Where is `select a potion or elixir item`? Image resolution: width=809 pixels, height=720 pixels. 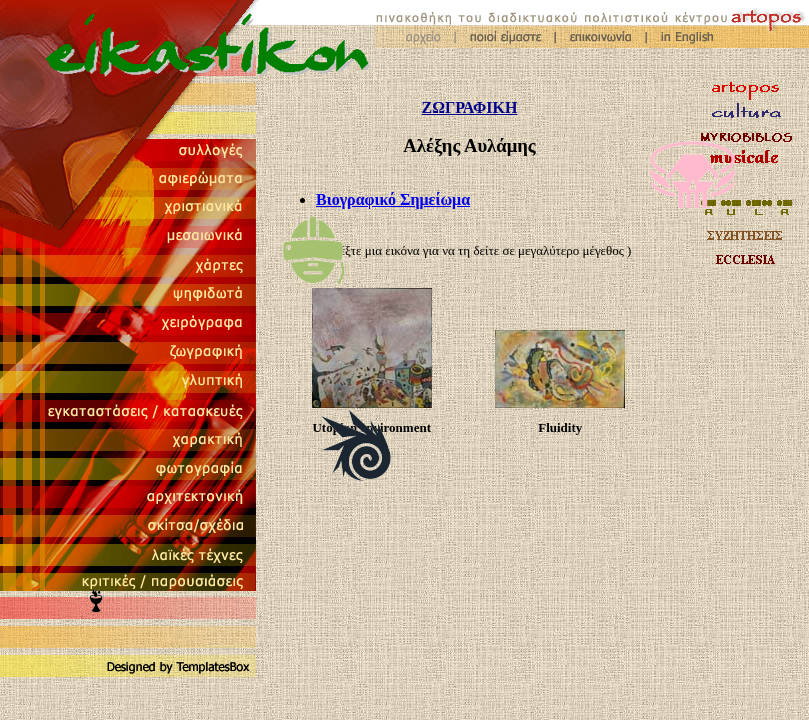
select a potion or elixir item is located at coordinates (96, 600).